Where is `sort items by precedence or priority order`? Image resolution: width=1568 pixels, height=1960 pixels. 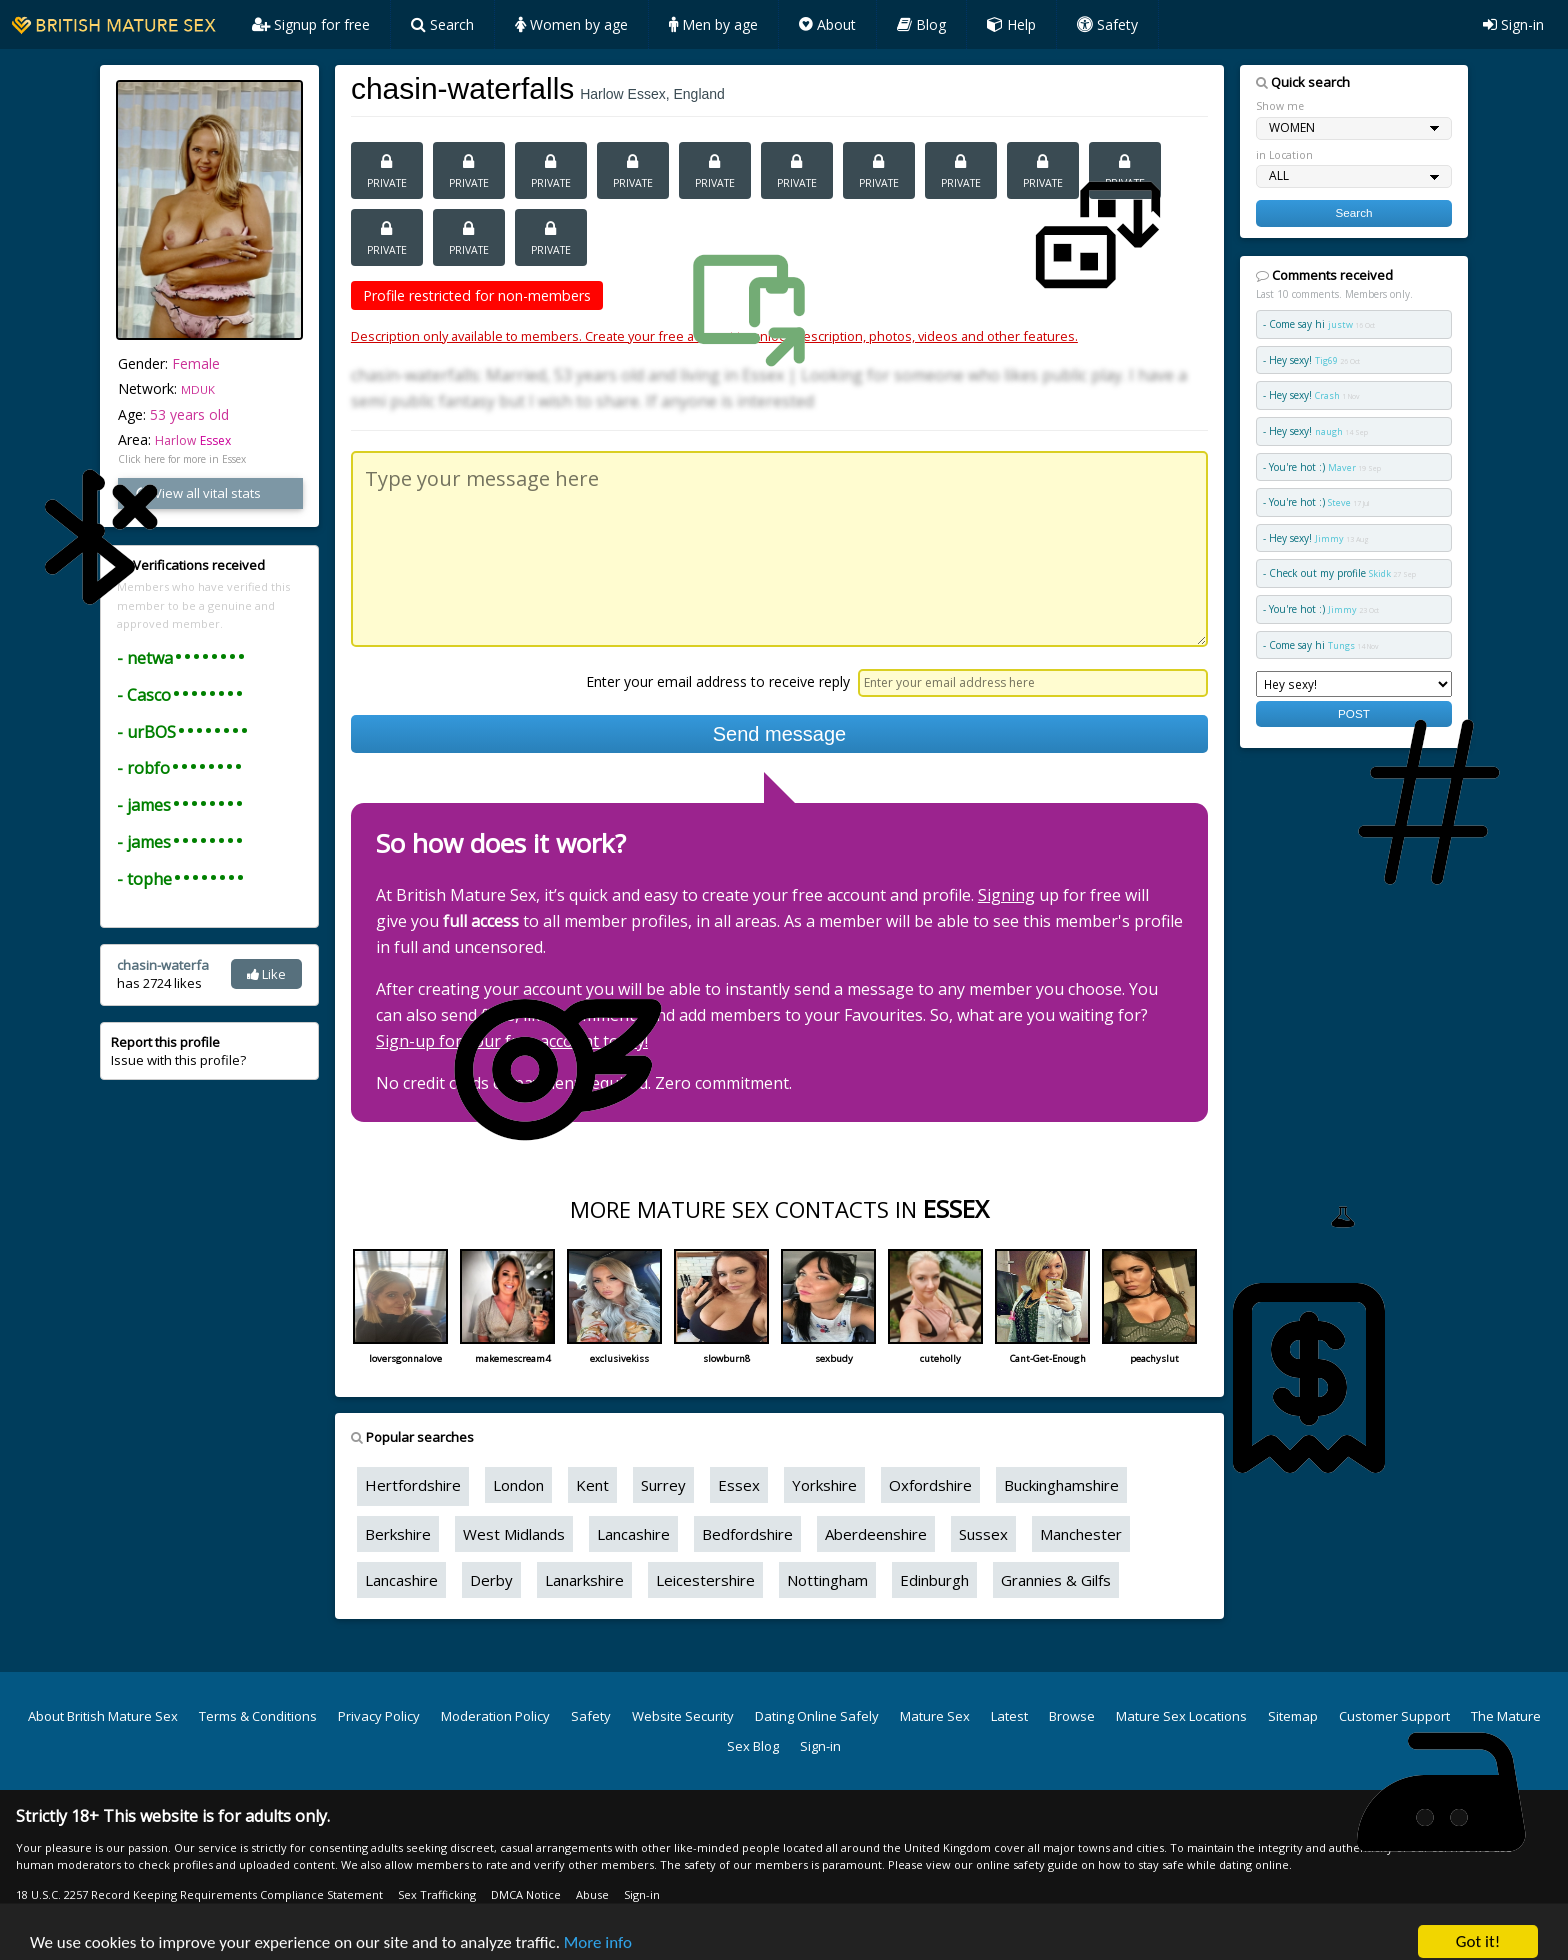 sort items by precedence or priority order is located at coordinates (1098, 235).